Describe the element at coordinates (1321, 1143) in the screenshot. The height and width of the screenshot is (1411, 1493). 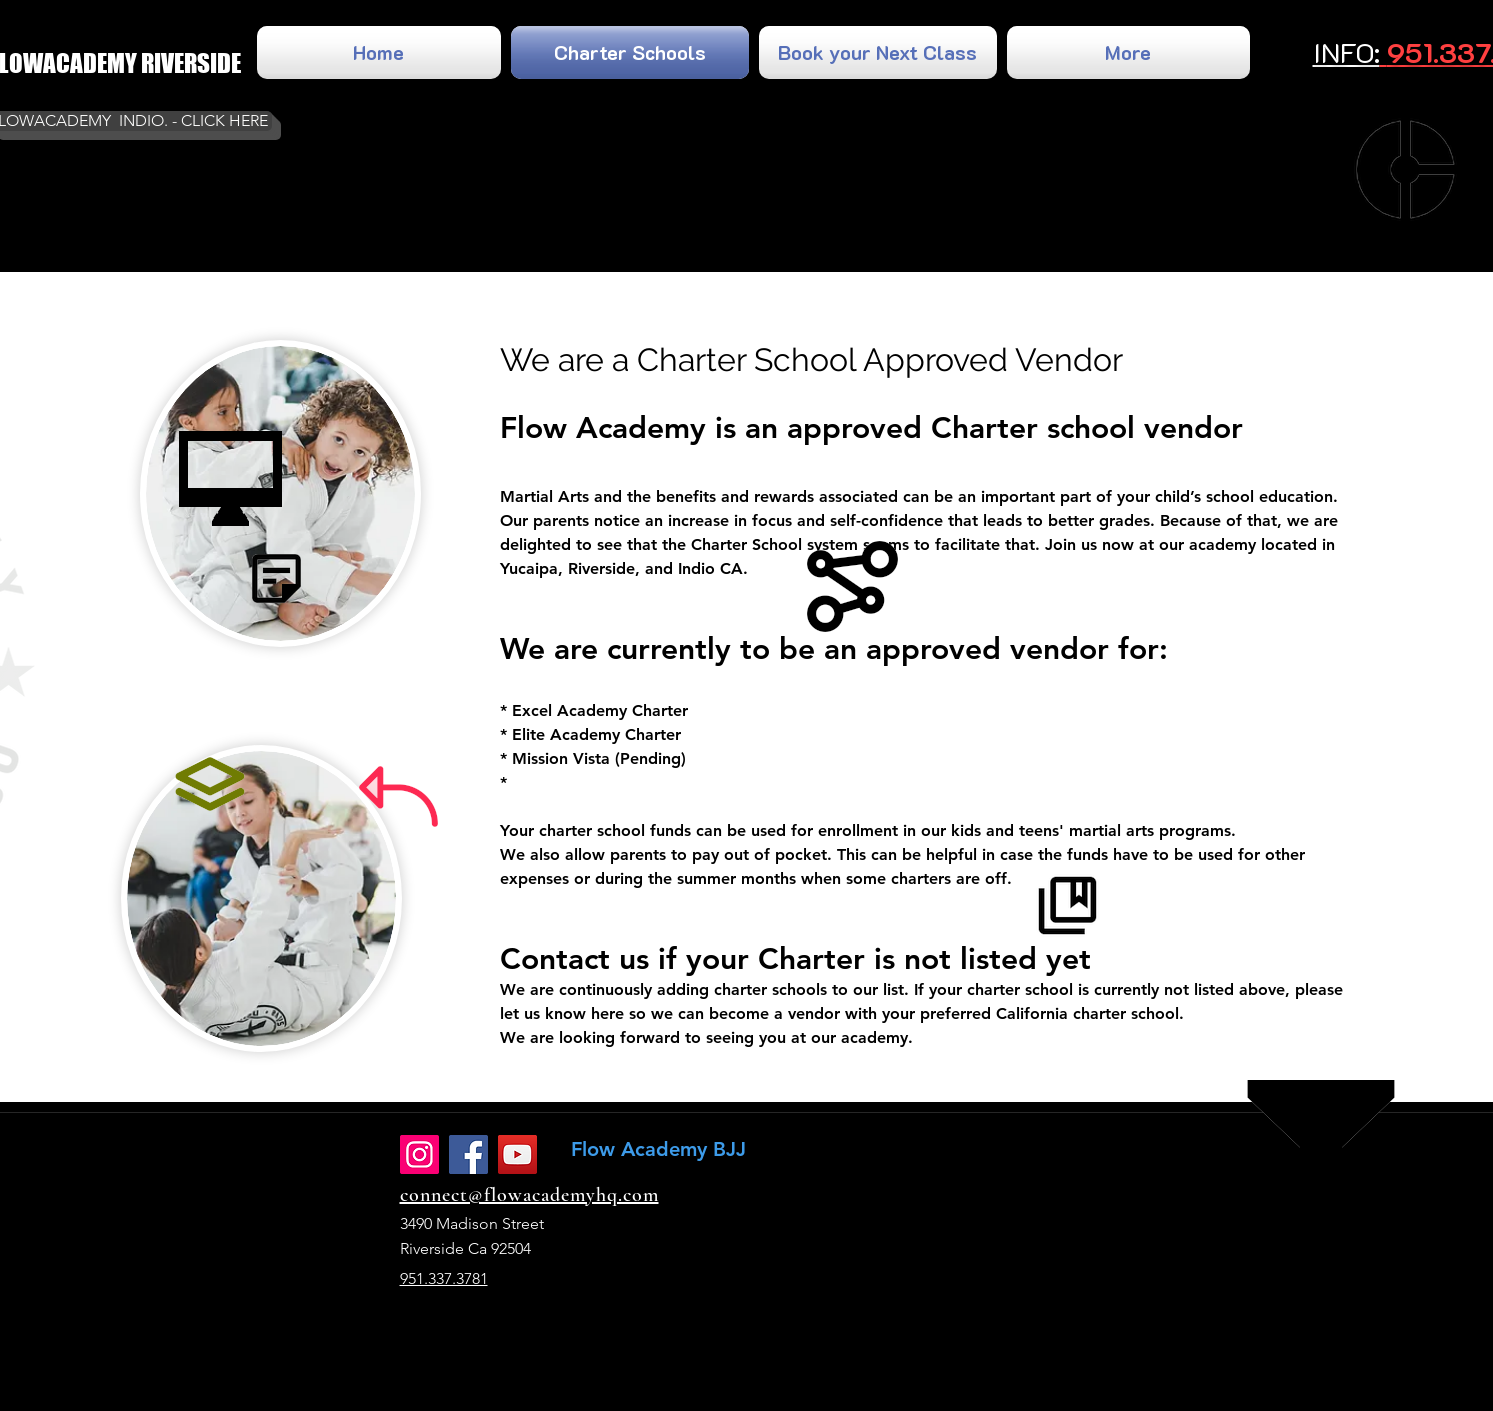
I see `filter list or search results` at that location.